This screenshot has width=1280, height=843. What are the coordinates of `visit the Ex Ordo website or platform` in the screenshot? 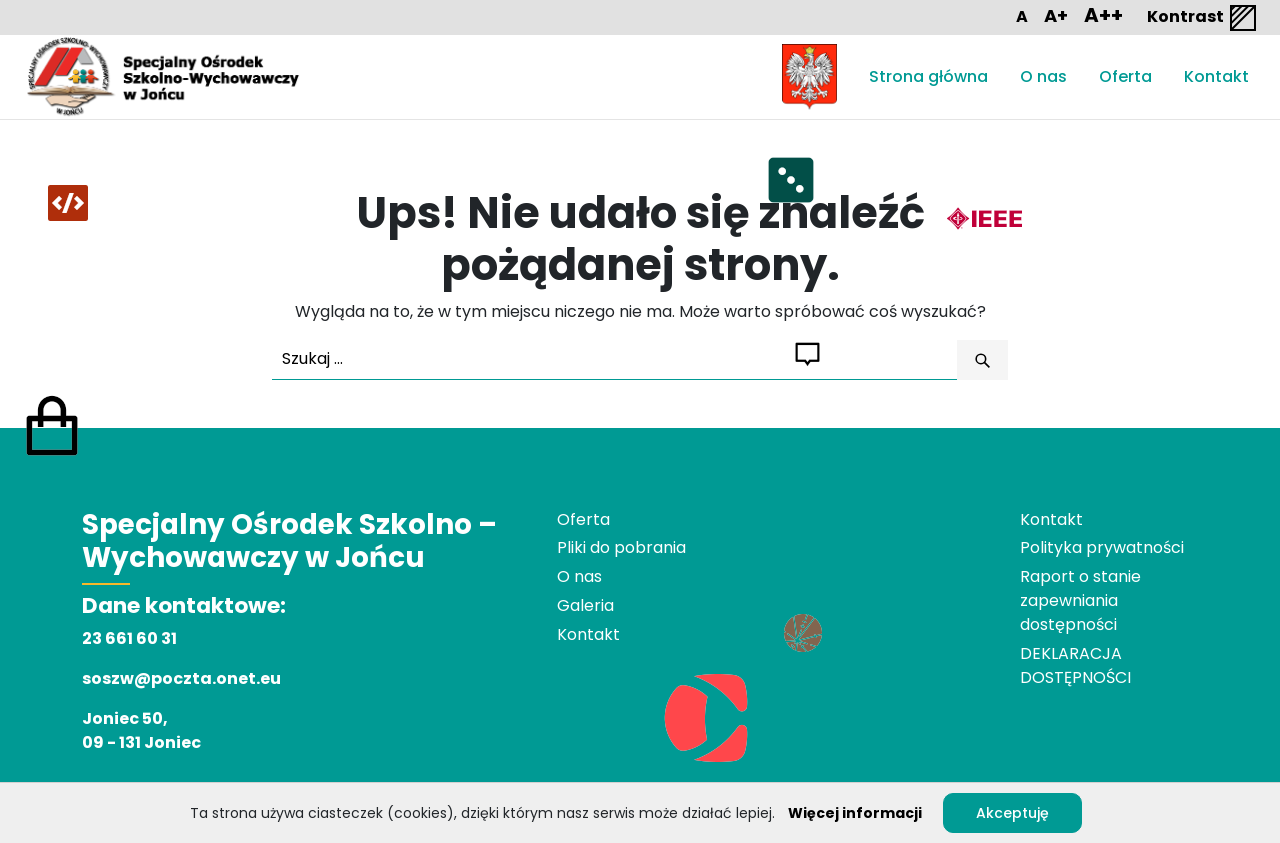 It's located at (803, 633).